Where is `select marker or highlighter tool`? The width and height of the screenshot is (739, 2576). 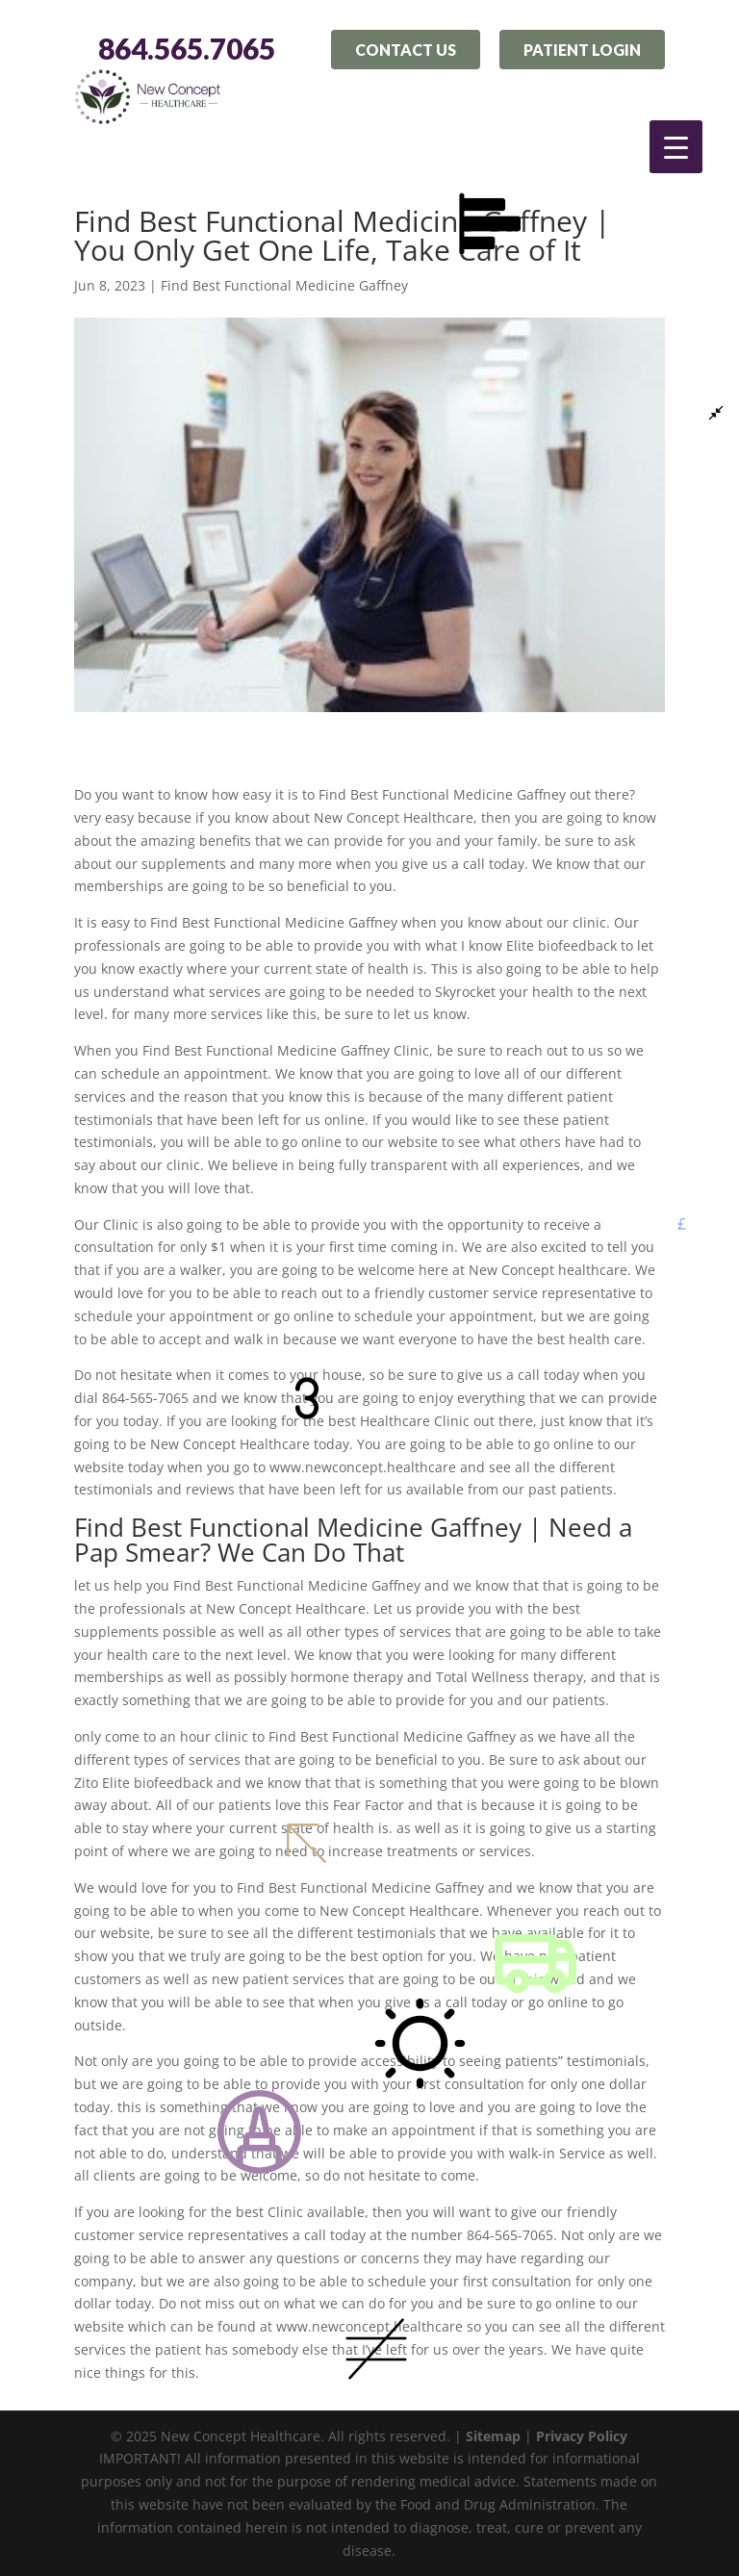
select marker or highlighter tool is located at coordinates (259, 2131).